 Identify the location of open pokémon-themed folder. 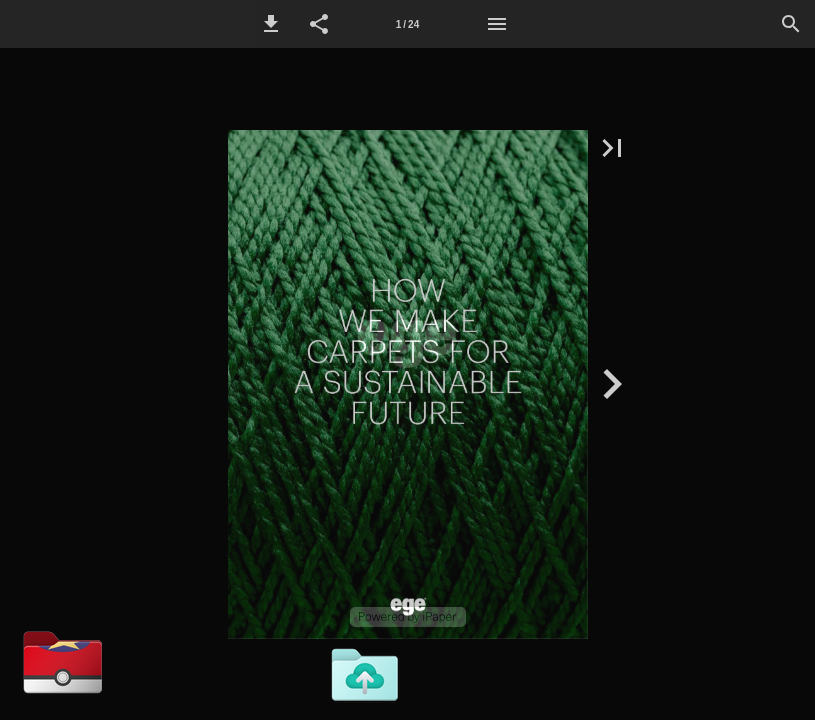
(62, 664).